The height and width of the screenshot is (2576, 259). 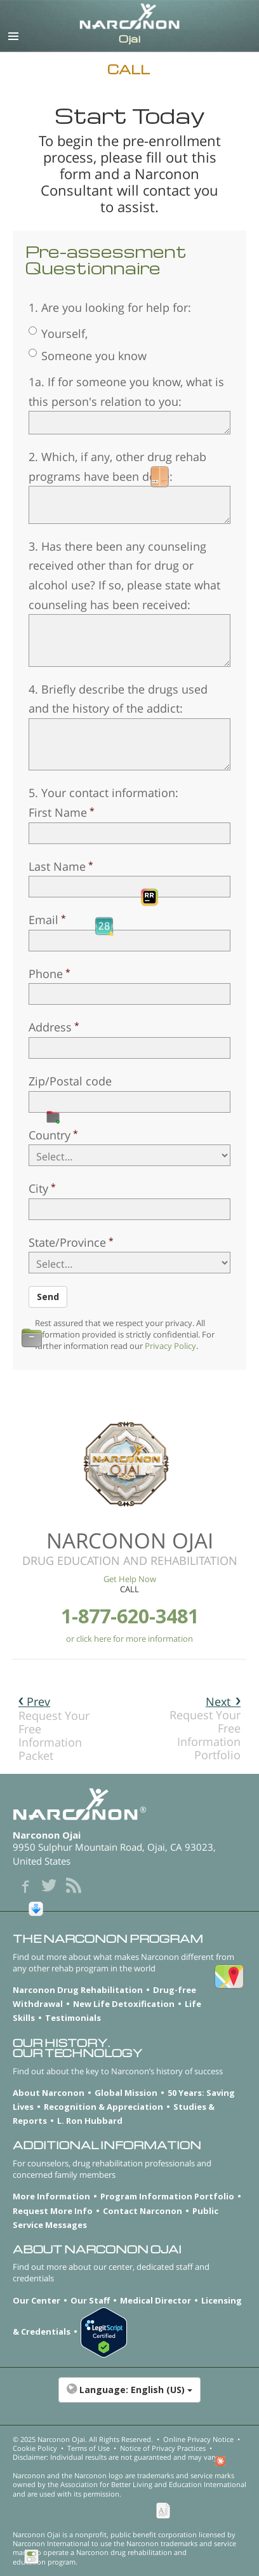 What do you see at coordinates (32, 1338) in the screenshot?
I see `open file manager application` at bounding box center [32, 1338].